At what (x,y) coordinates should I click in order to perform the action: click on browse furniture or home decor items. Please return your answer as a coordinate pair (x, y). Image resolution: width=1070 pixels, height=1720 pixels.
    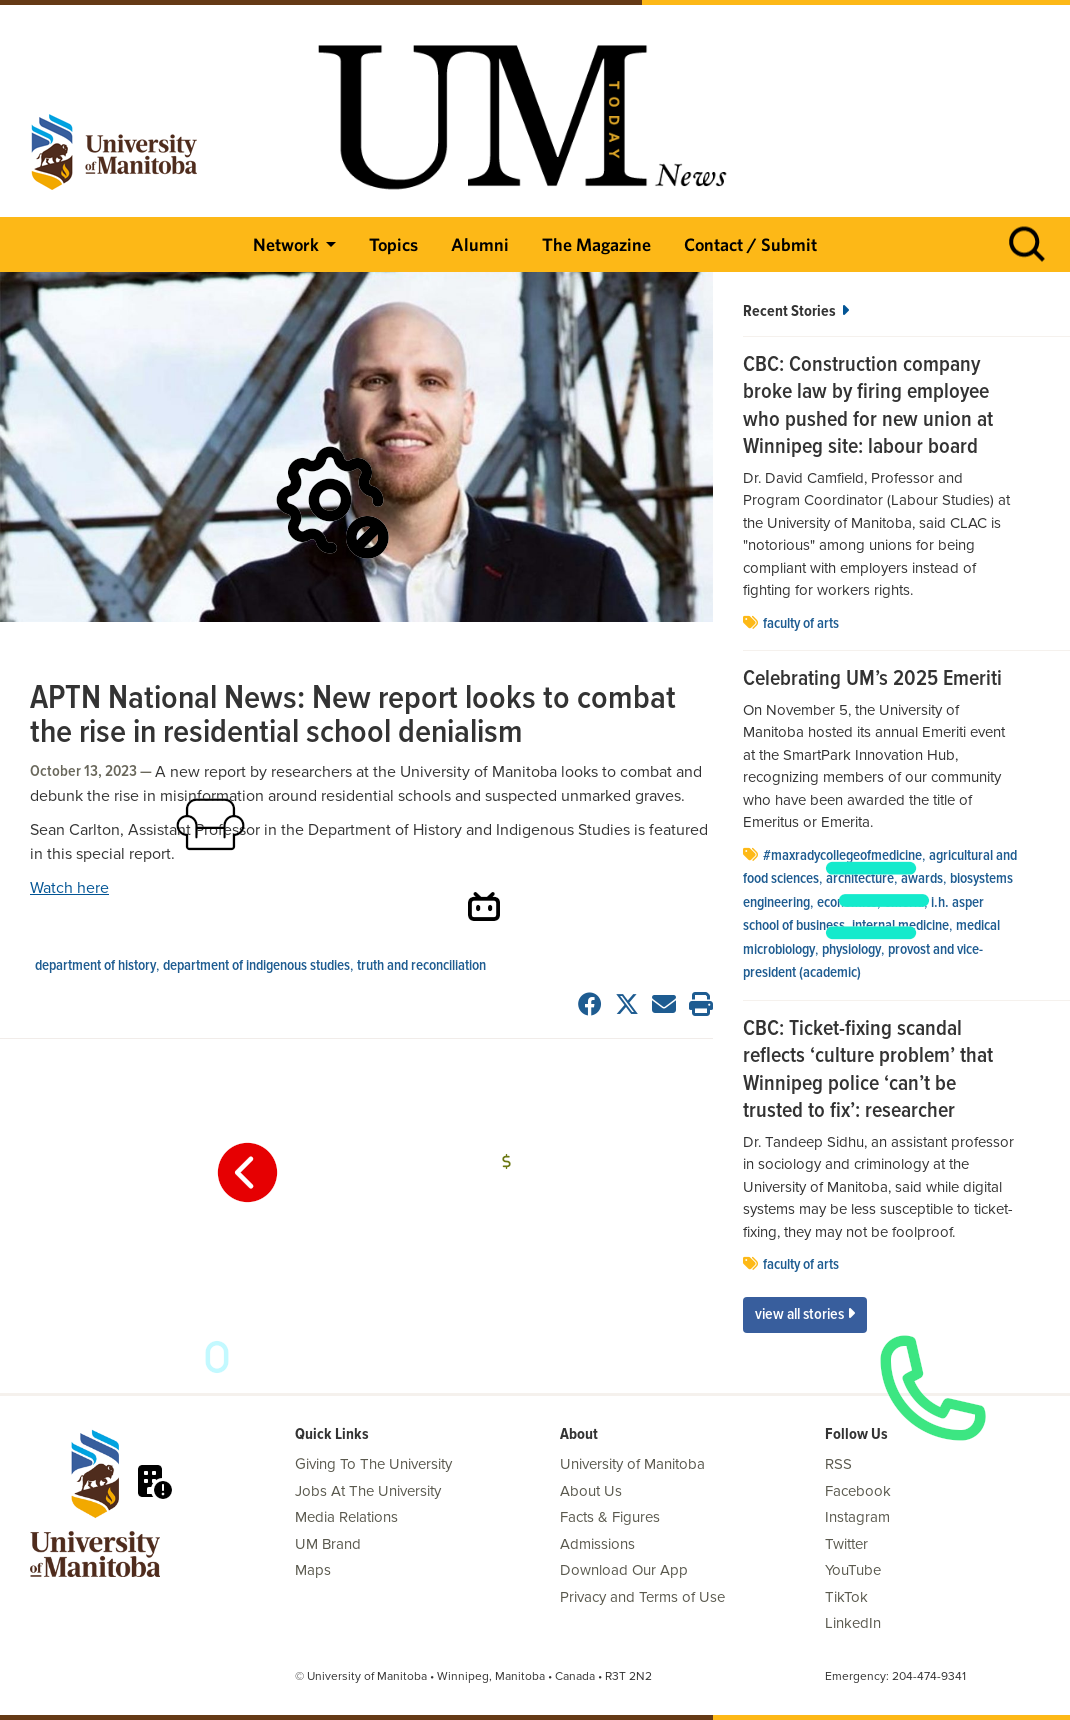
    Looking at the image, I should click on (210, 825).